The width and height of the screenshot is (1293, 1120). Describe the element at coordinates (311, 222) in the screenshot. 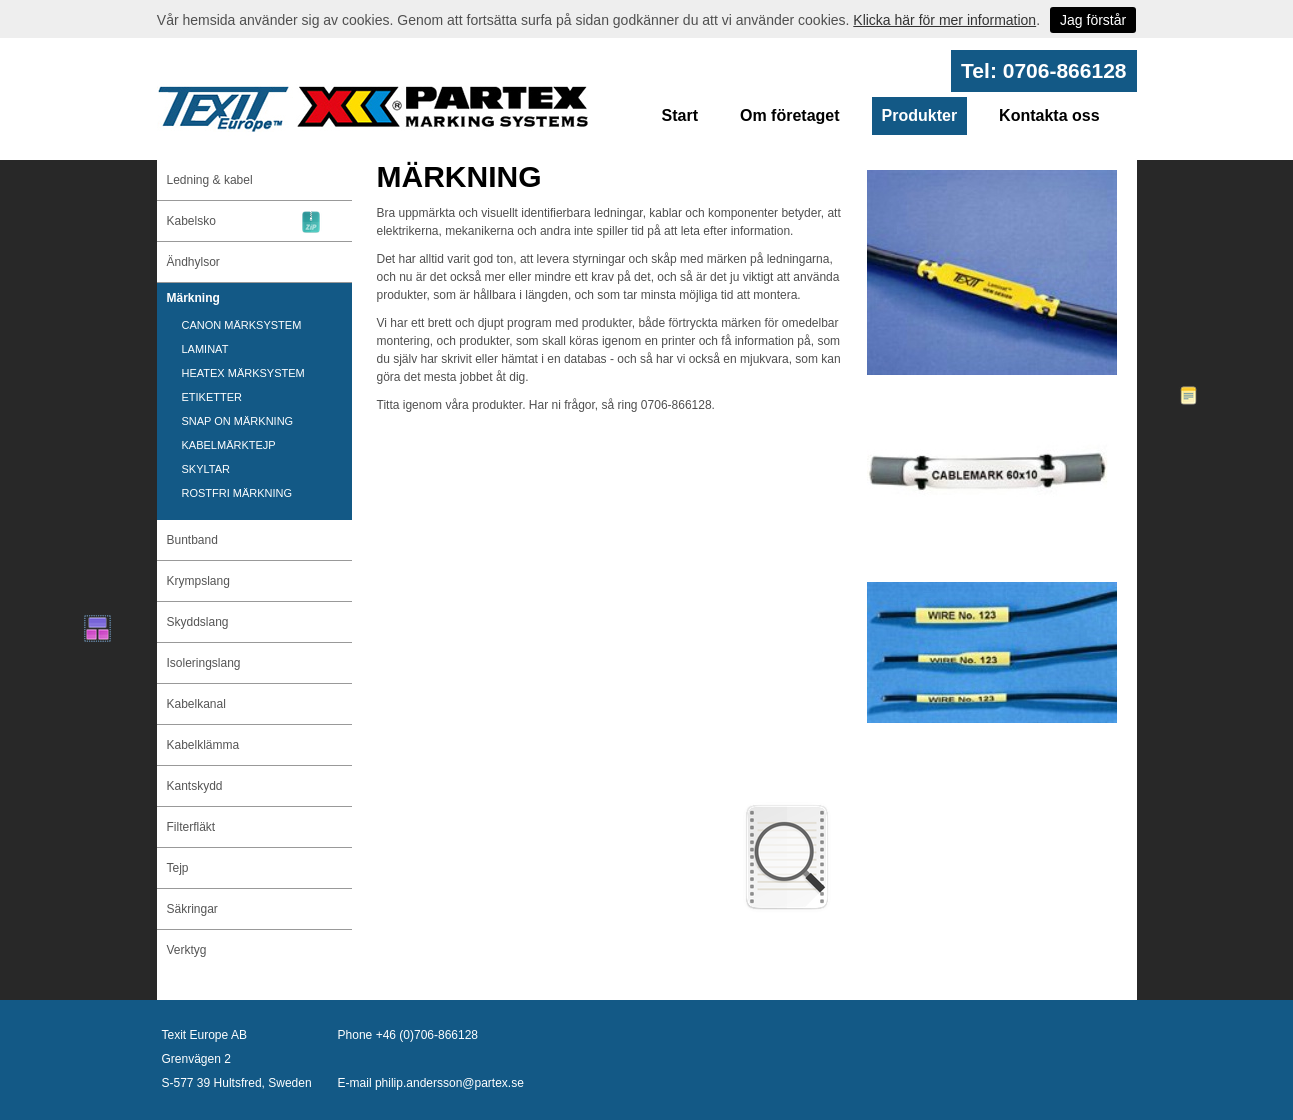

I see `compressed zip file` at that location.